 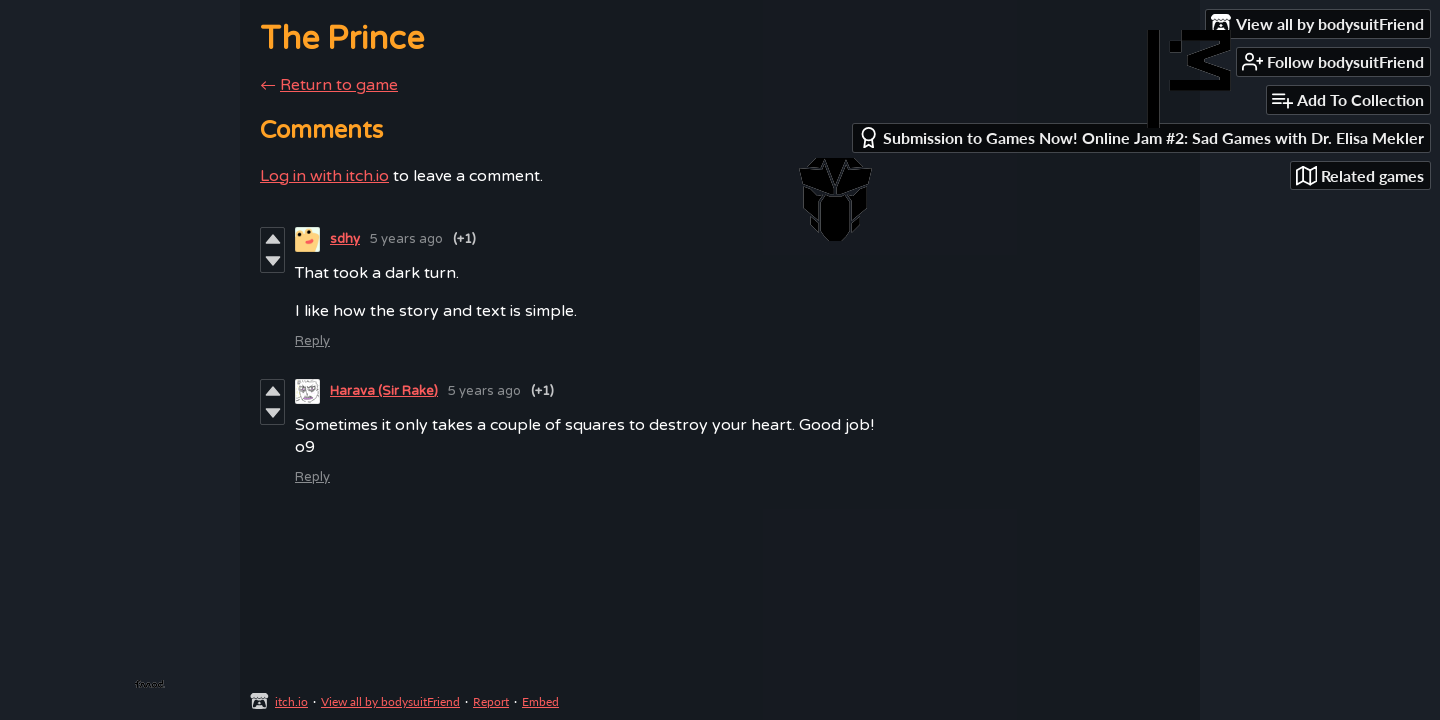 What do you see at coordinates (835, 199) in the screenshot?
I see `PrimeVue UI component library logo` at bounding box center [835, 199].